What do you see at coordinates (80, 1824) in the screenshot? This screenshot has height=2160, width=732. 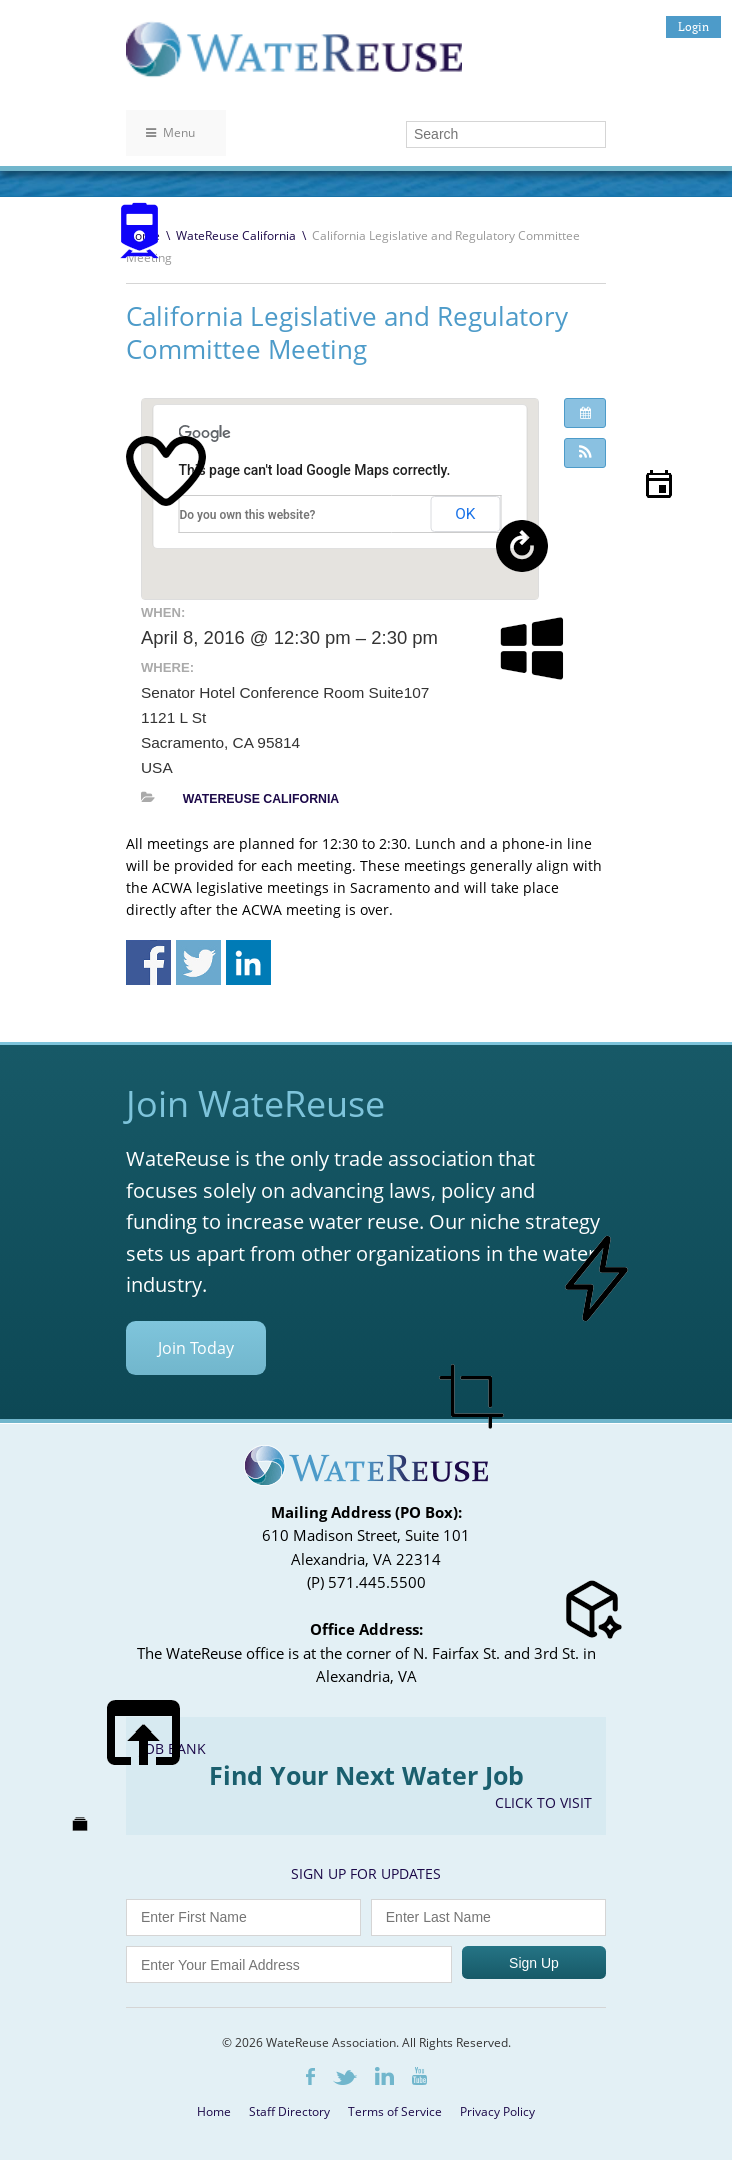 I see `view your photo albums` at bounding box center [80, 1824].